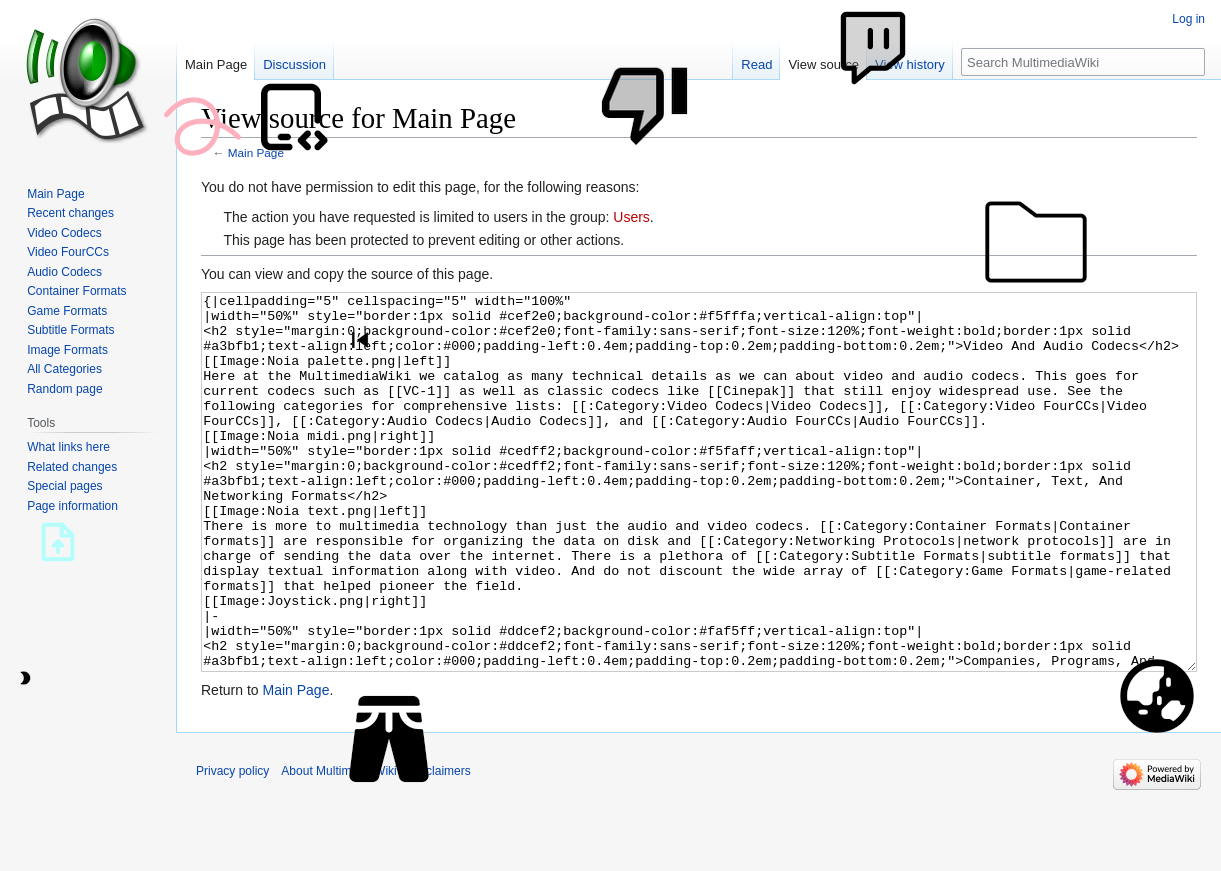  Describe the element at coordinates (58, 542) in the screenshot. I see `upload a file` at that location.